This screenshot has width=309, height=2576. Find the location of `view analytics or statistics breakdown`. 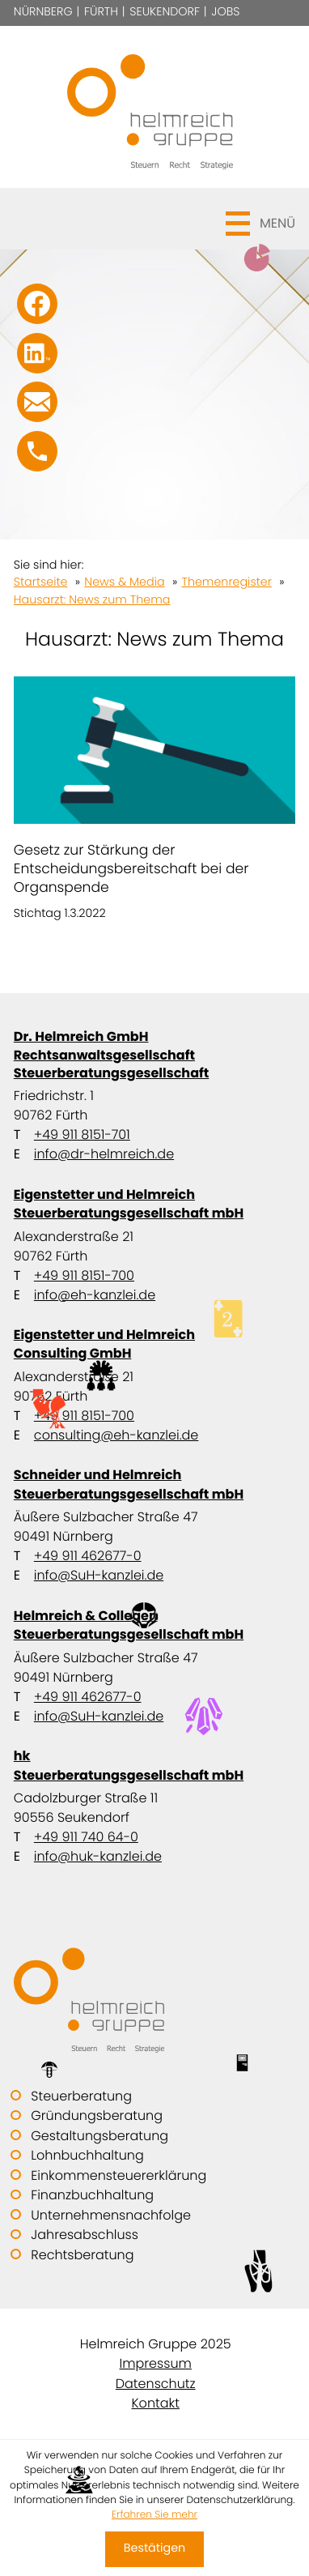

view analytics or statistics breakdown is located at coordinates (257, 258).